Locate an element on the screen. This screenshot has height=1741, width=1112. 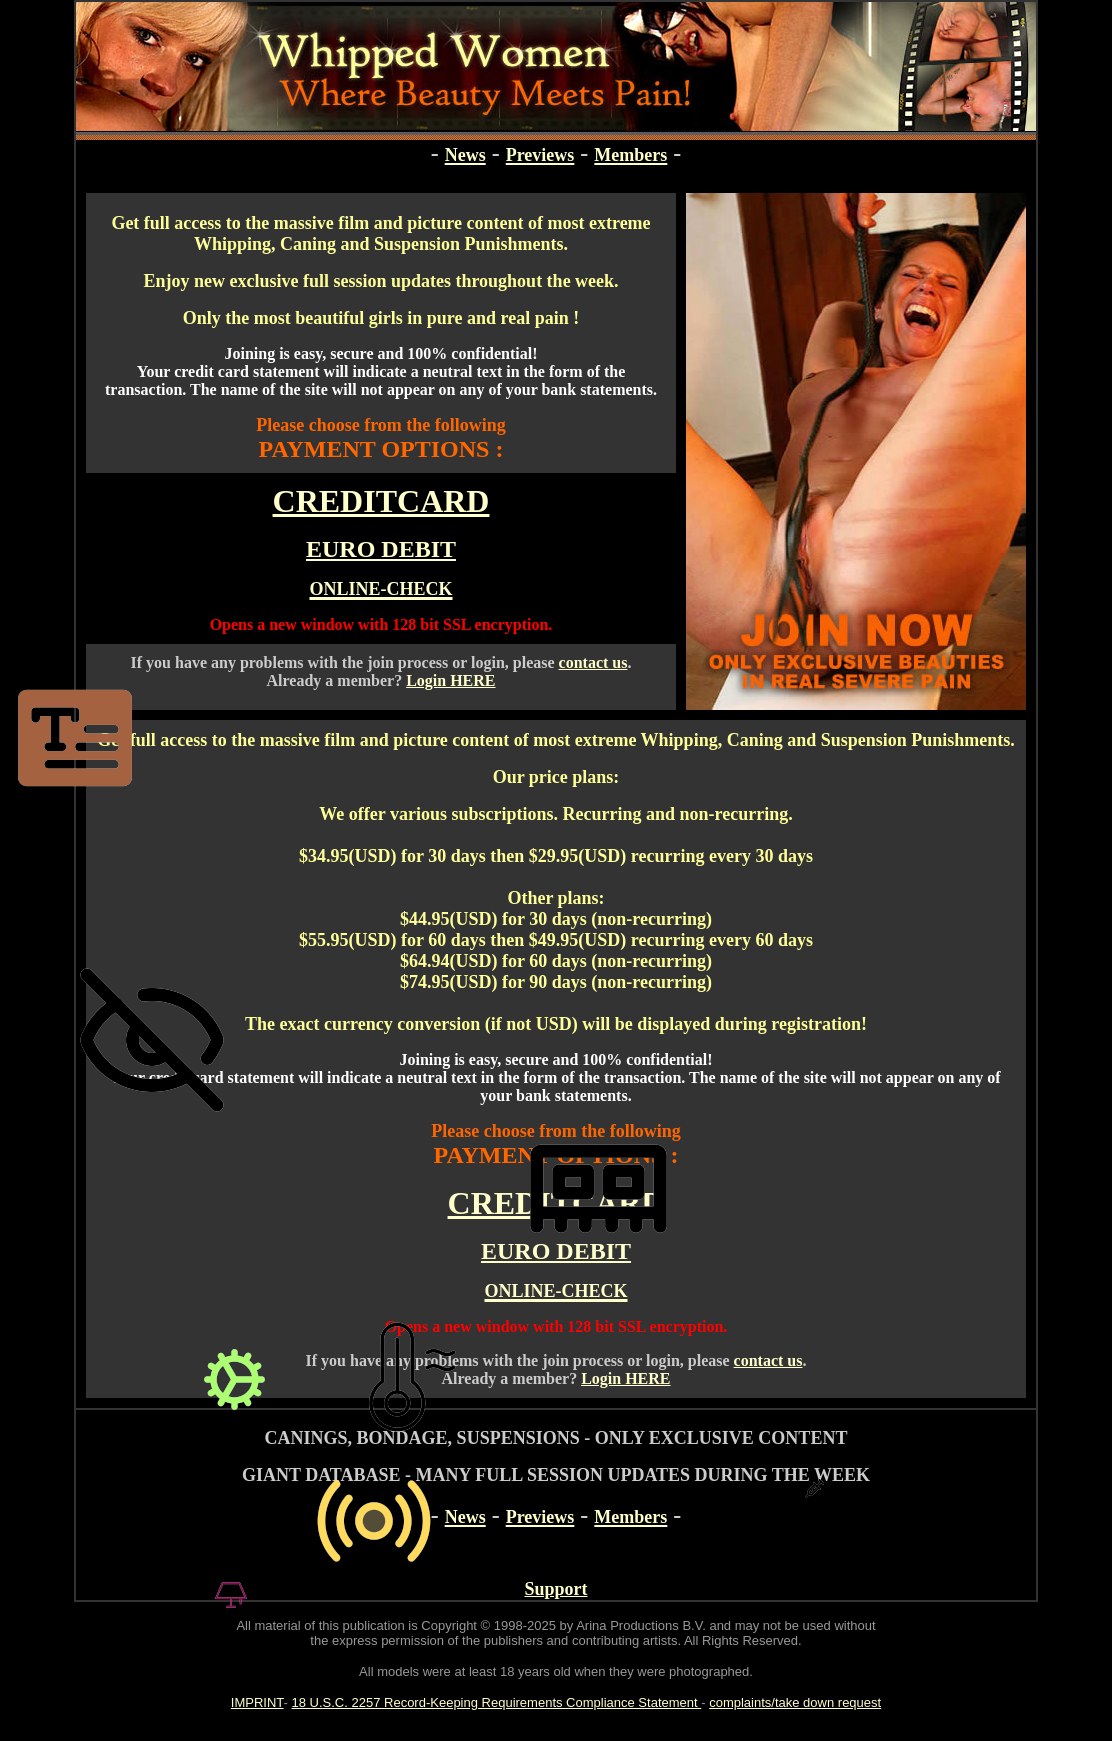
toggle lamp or lighting control is located at coordinates (231, 1595).